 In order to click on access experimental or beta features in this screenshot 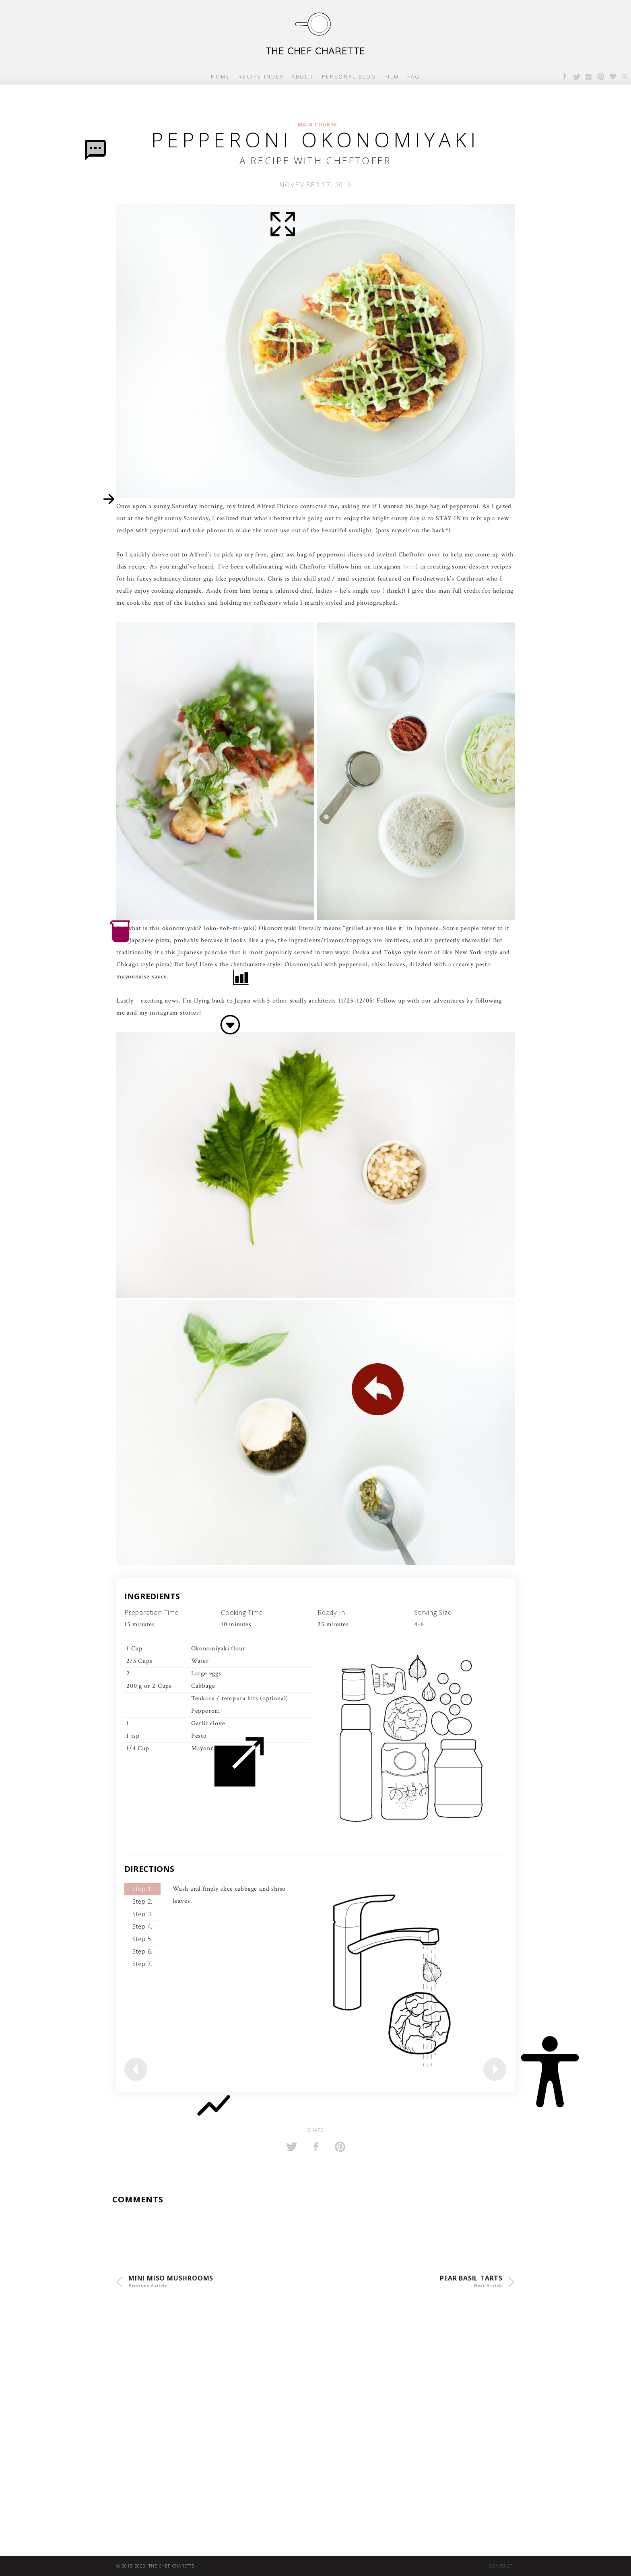, I will do `click(120, 931)`.